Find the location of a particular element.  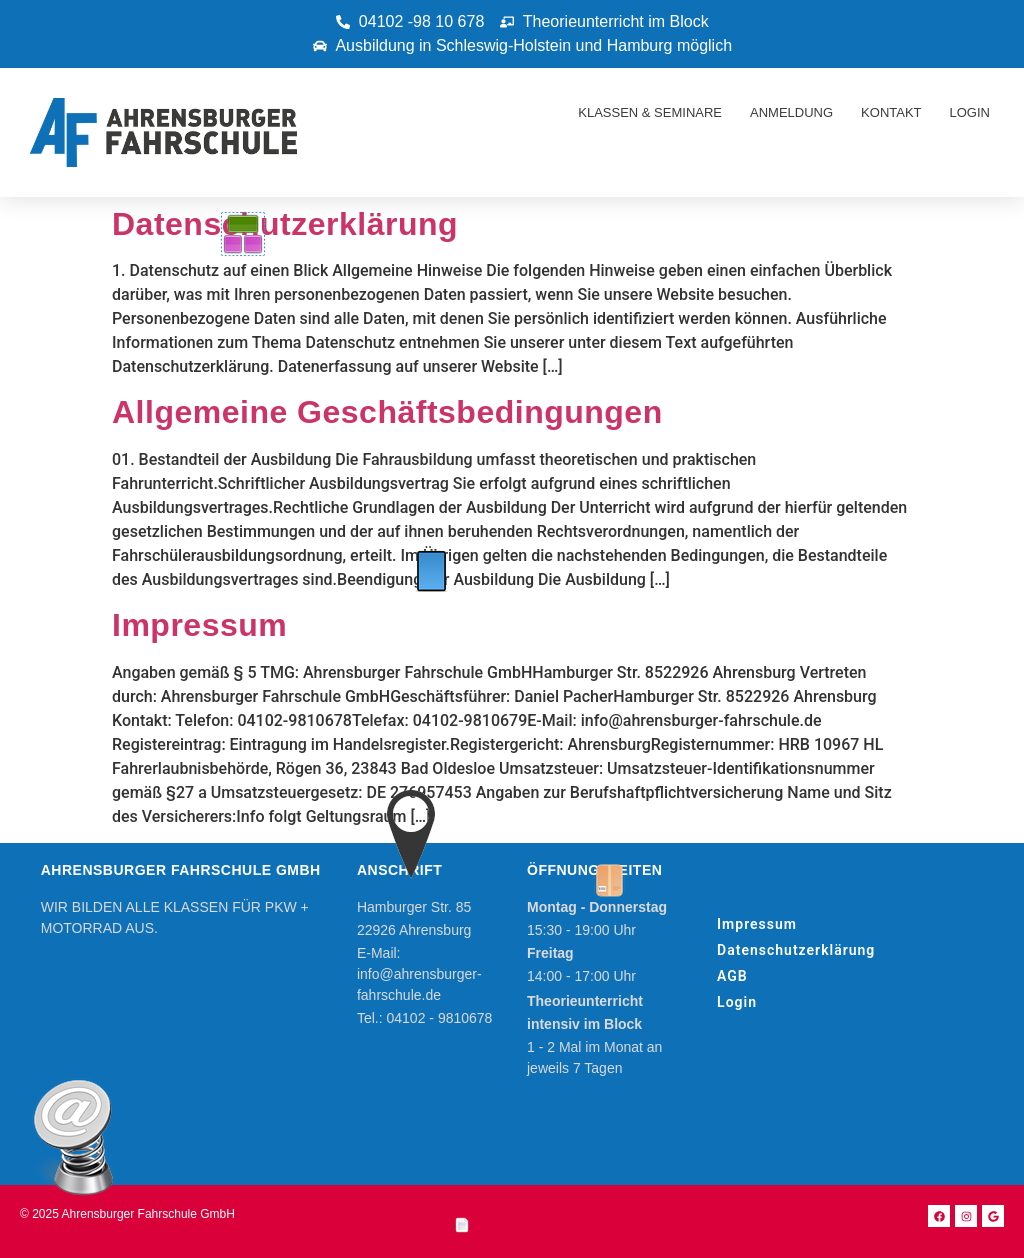

compressed archive file is located at coordinates (609, 880).